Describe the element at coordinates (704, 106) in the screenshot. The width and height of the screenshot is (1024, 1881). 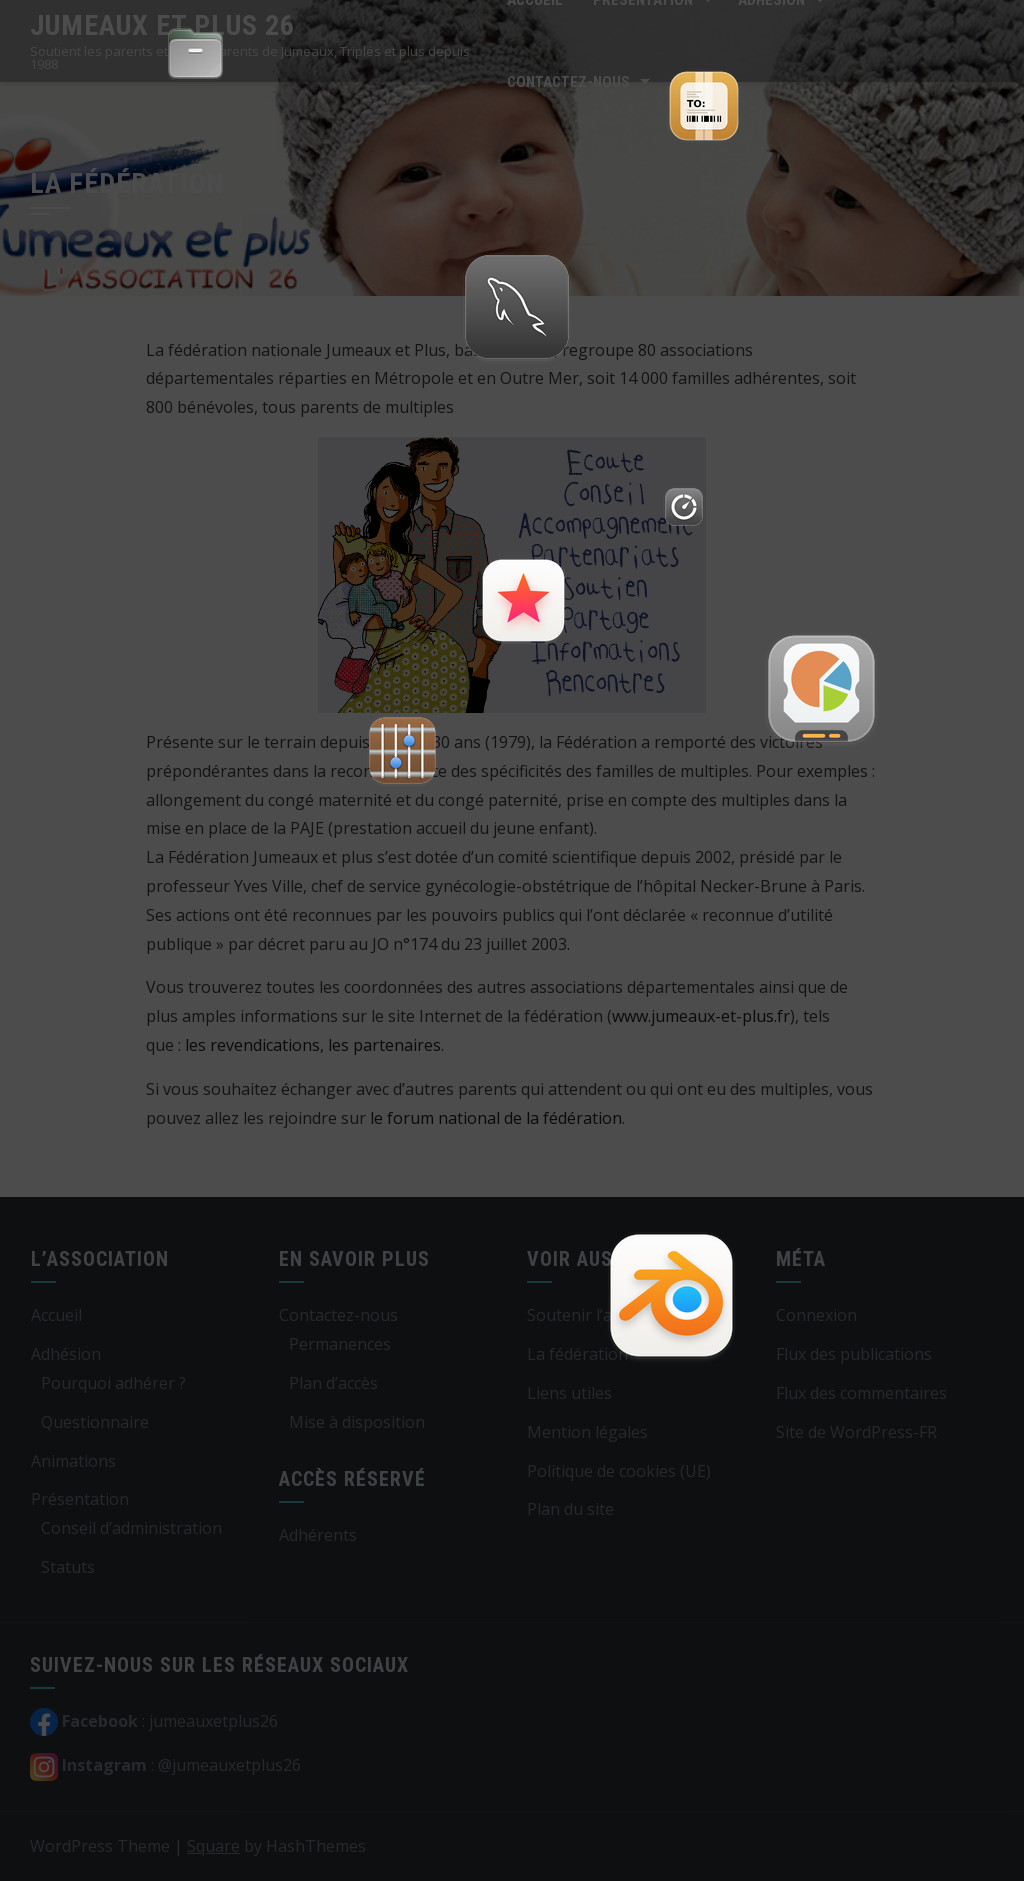
I see `open file roller archive manager` at that location.